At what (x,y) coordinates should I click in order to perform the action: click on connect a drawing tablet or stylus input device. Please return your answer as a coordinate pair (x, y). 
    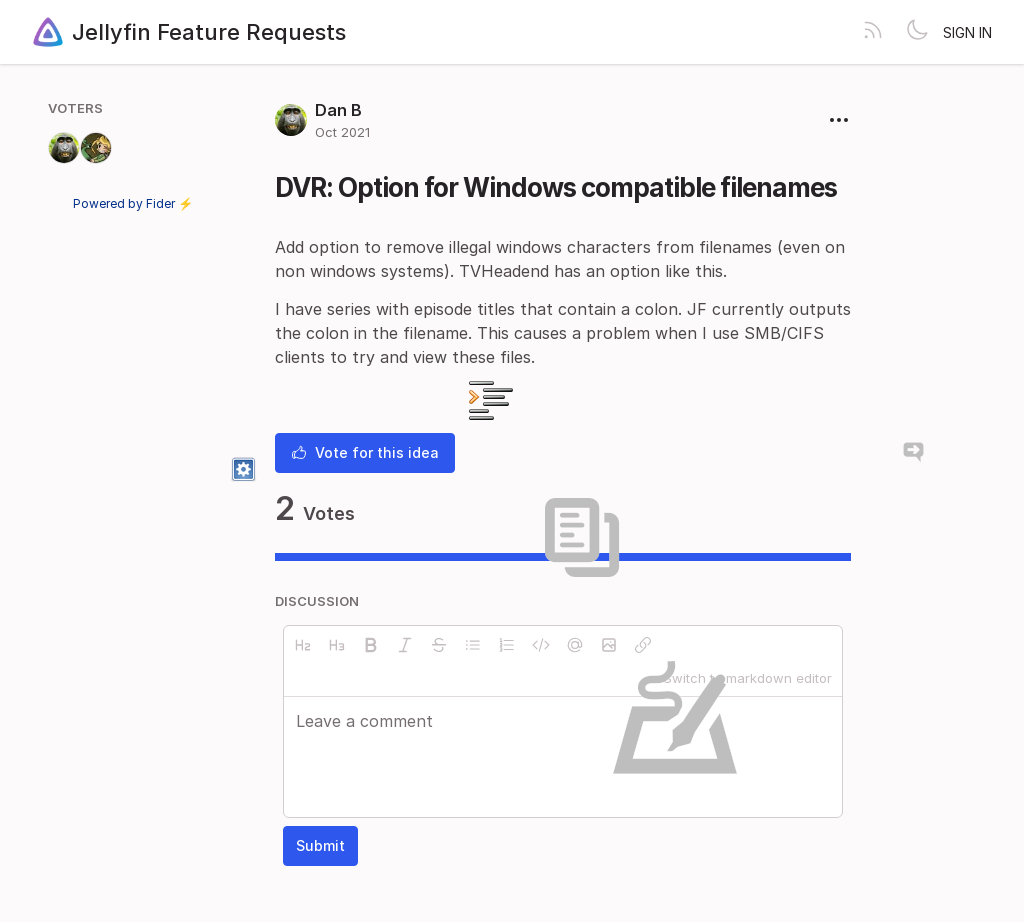
    Looking at the image, I should click on (675, 721).